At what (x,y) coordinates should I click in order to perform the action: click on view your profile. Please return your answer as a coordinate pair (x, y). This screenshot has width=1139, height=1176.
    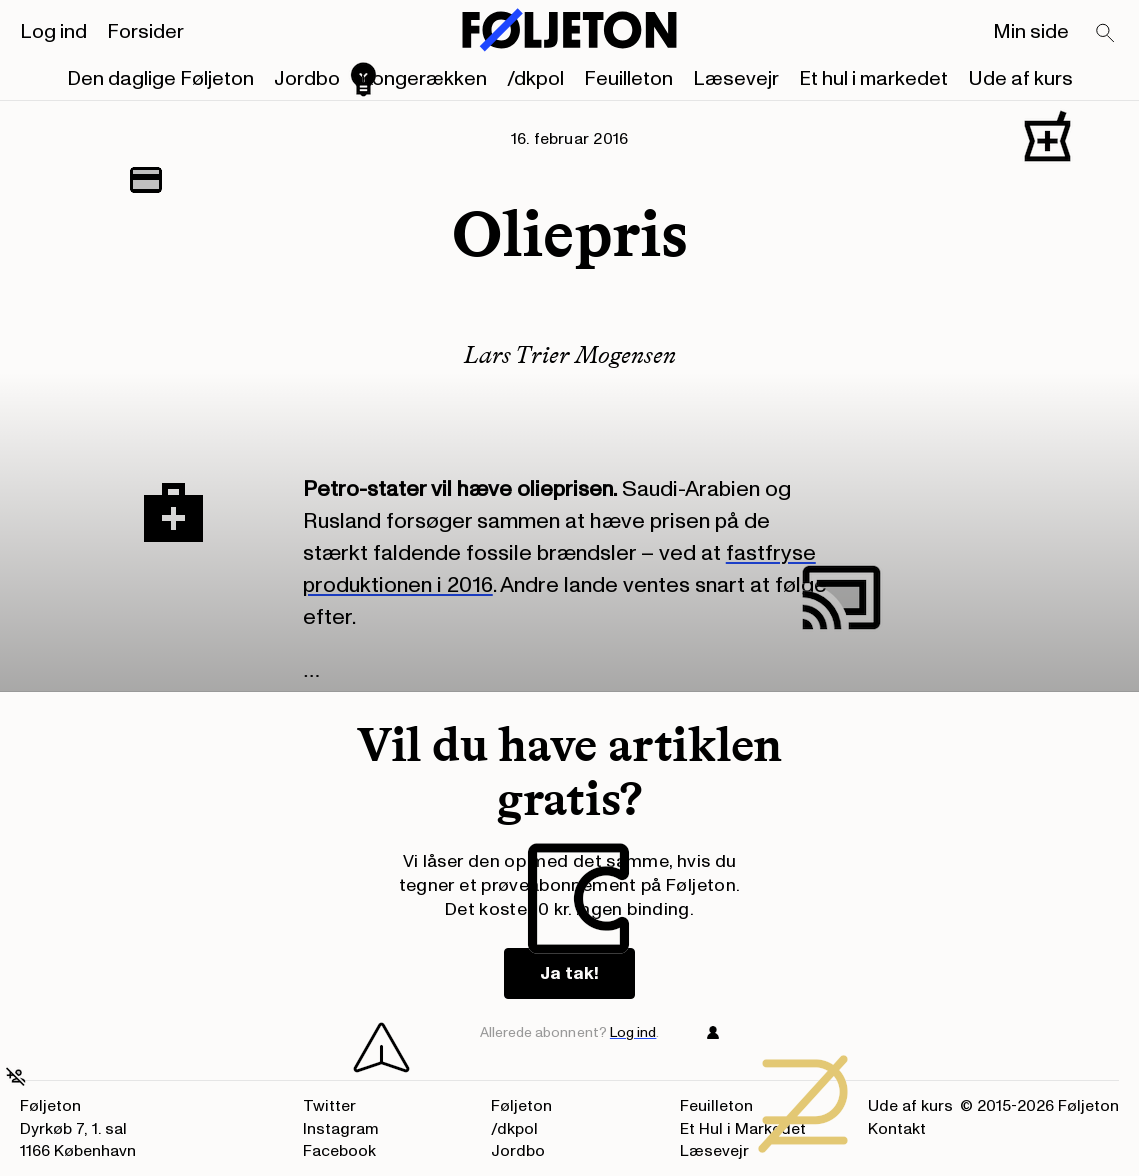
    Looking at the image, I should click on (713, 1033).